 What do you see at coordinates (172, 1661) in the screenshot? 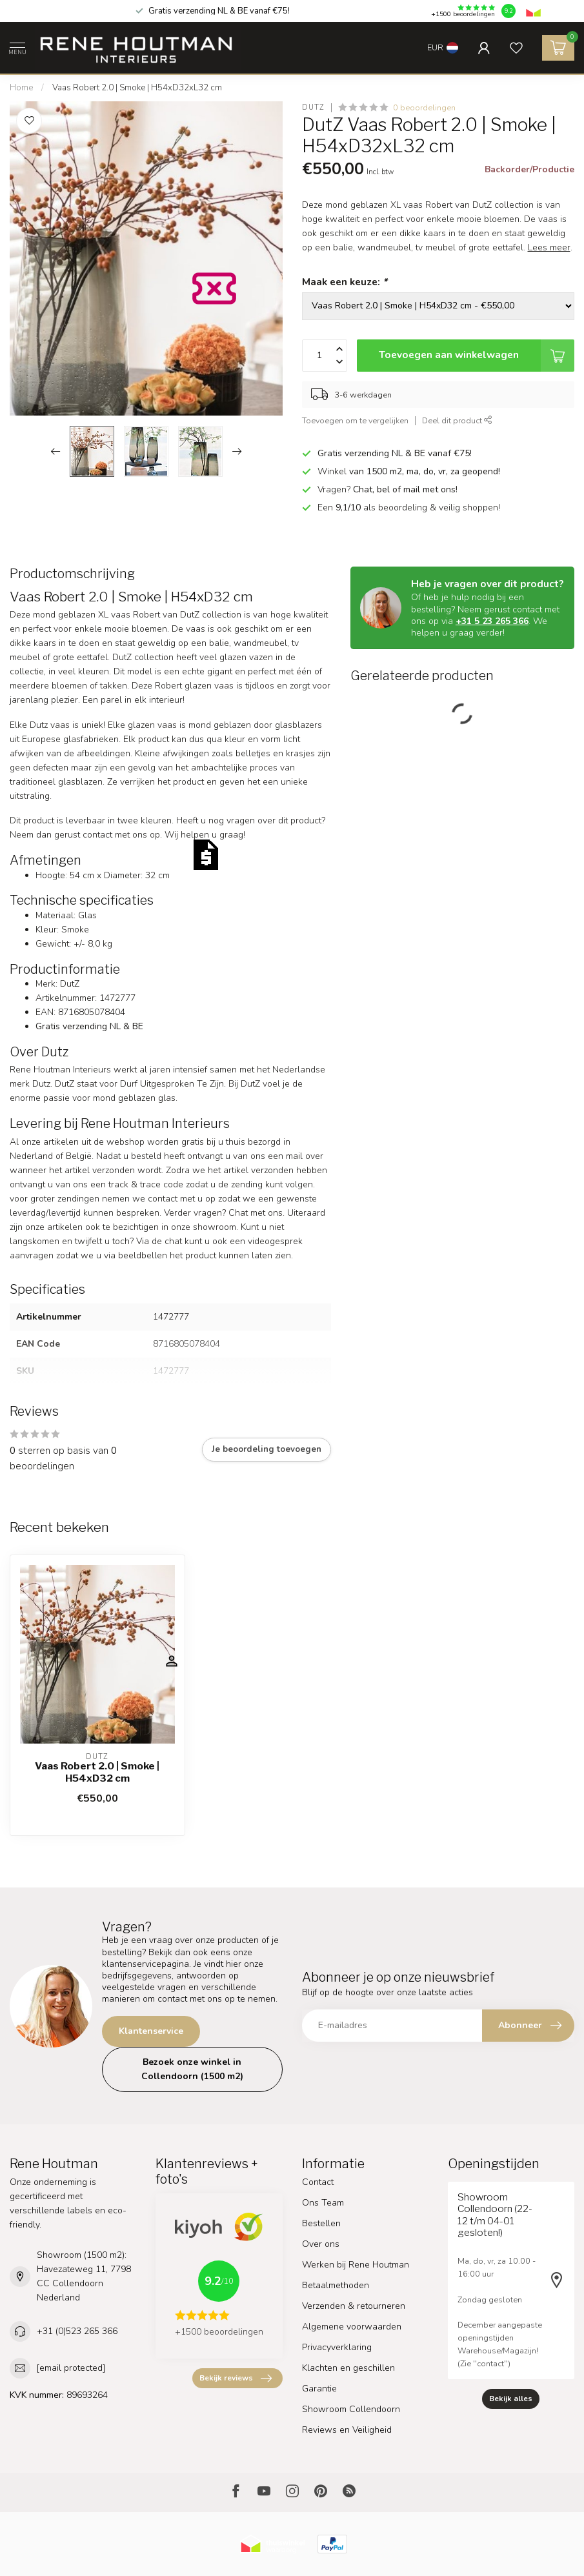
I see `view your profile` at bounding box center [172, 1661].